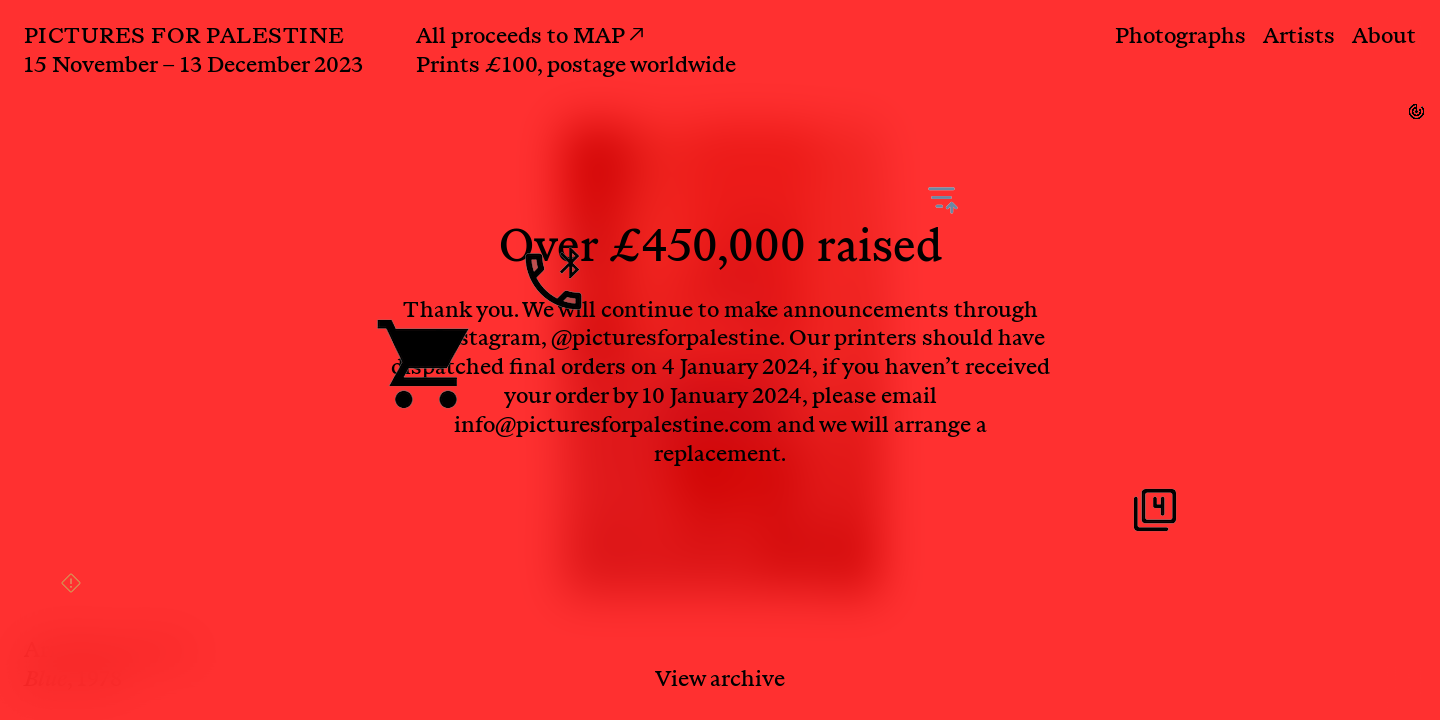 This screenshot has width=1440, height=720. Describe the element at coordinates (1416, 111) in the screenshot. I see `track changes or revisions in a document` at that location.